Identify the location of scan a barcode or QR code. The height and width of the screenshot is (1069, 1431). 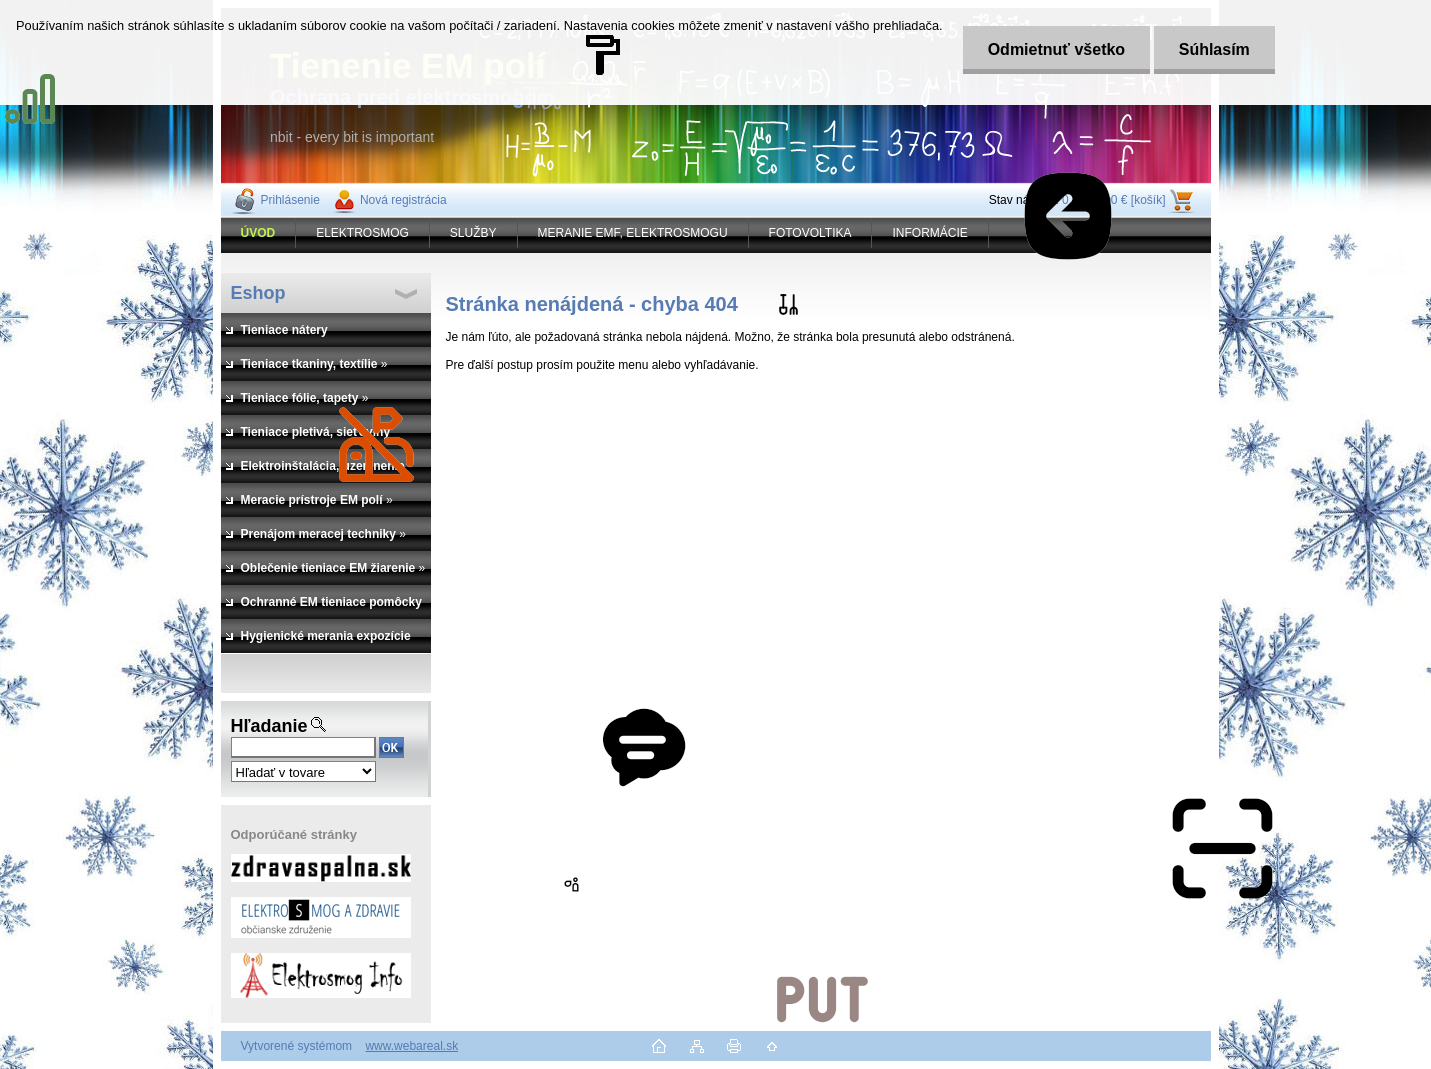
(1222, 848).